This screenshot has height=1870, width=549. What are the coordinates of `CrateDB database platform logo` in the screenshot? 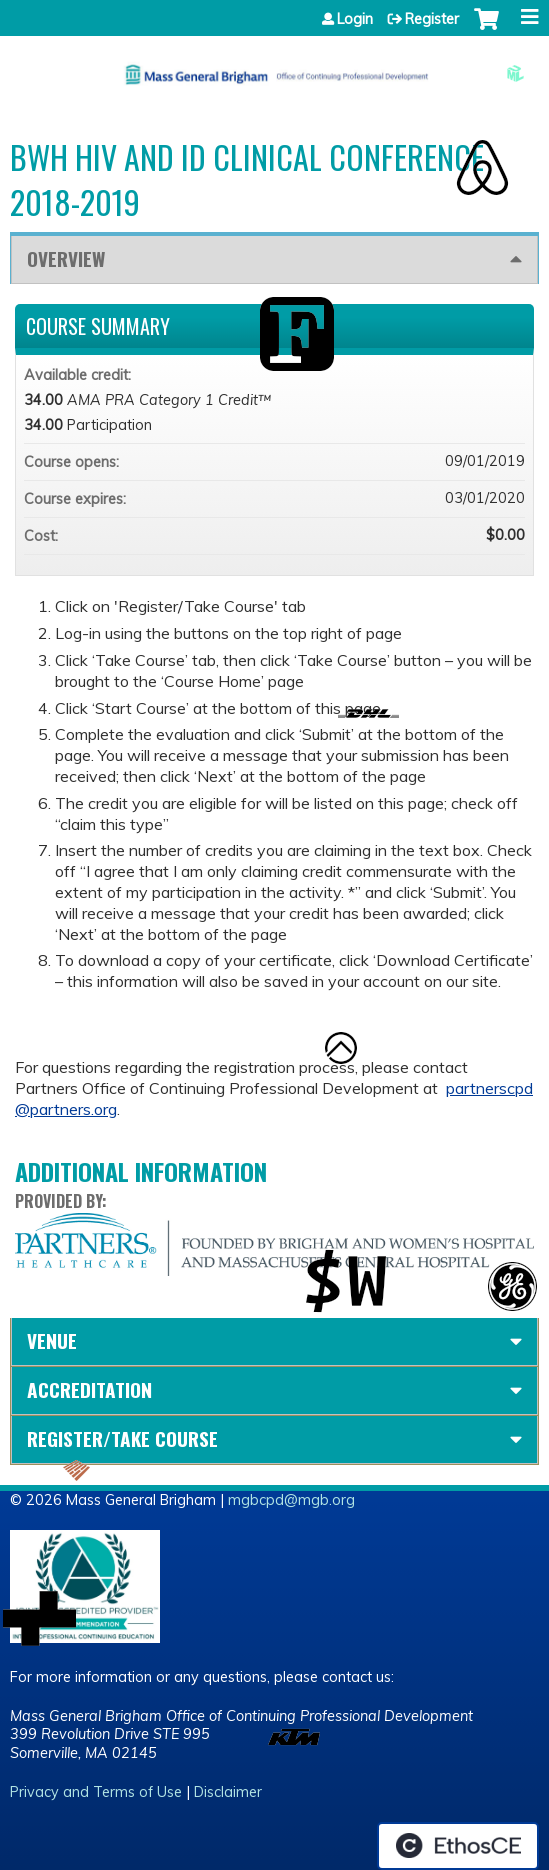 It's located at (39, 1618).